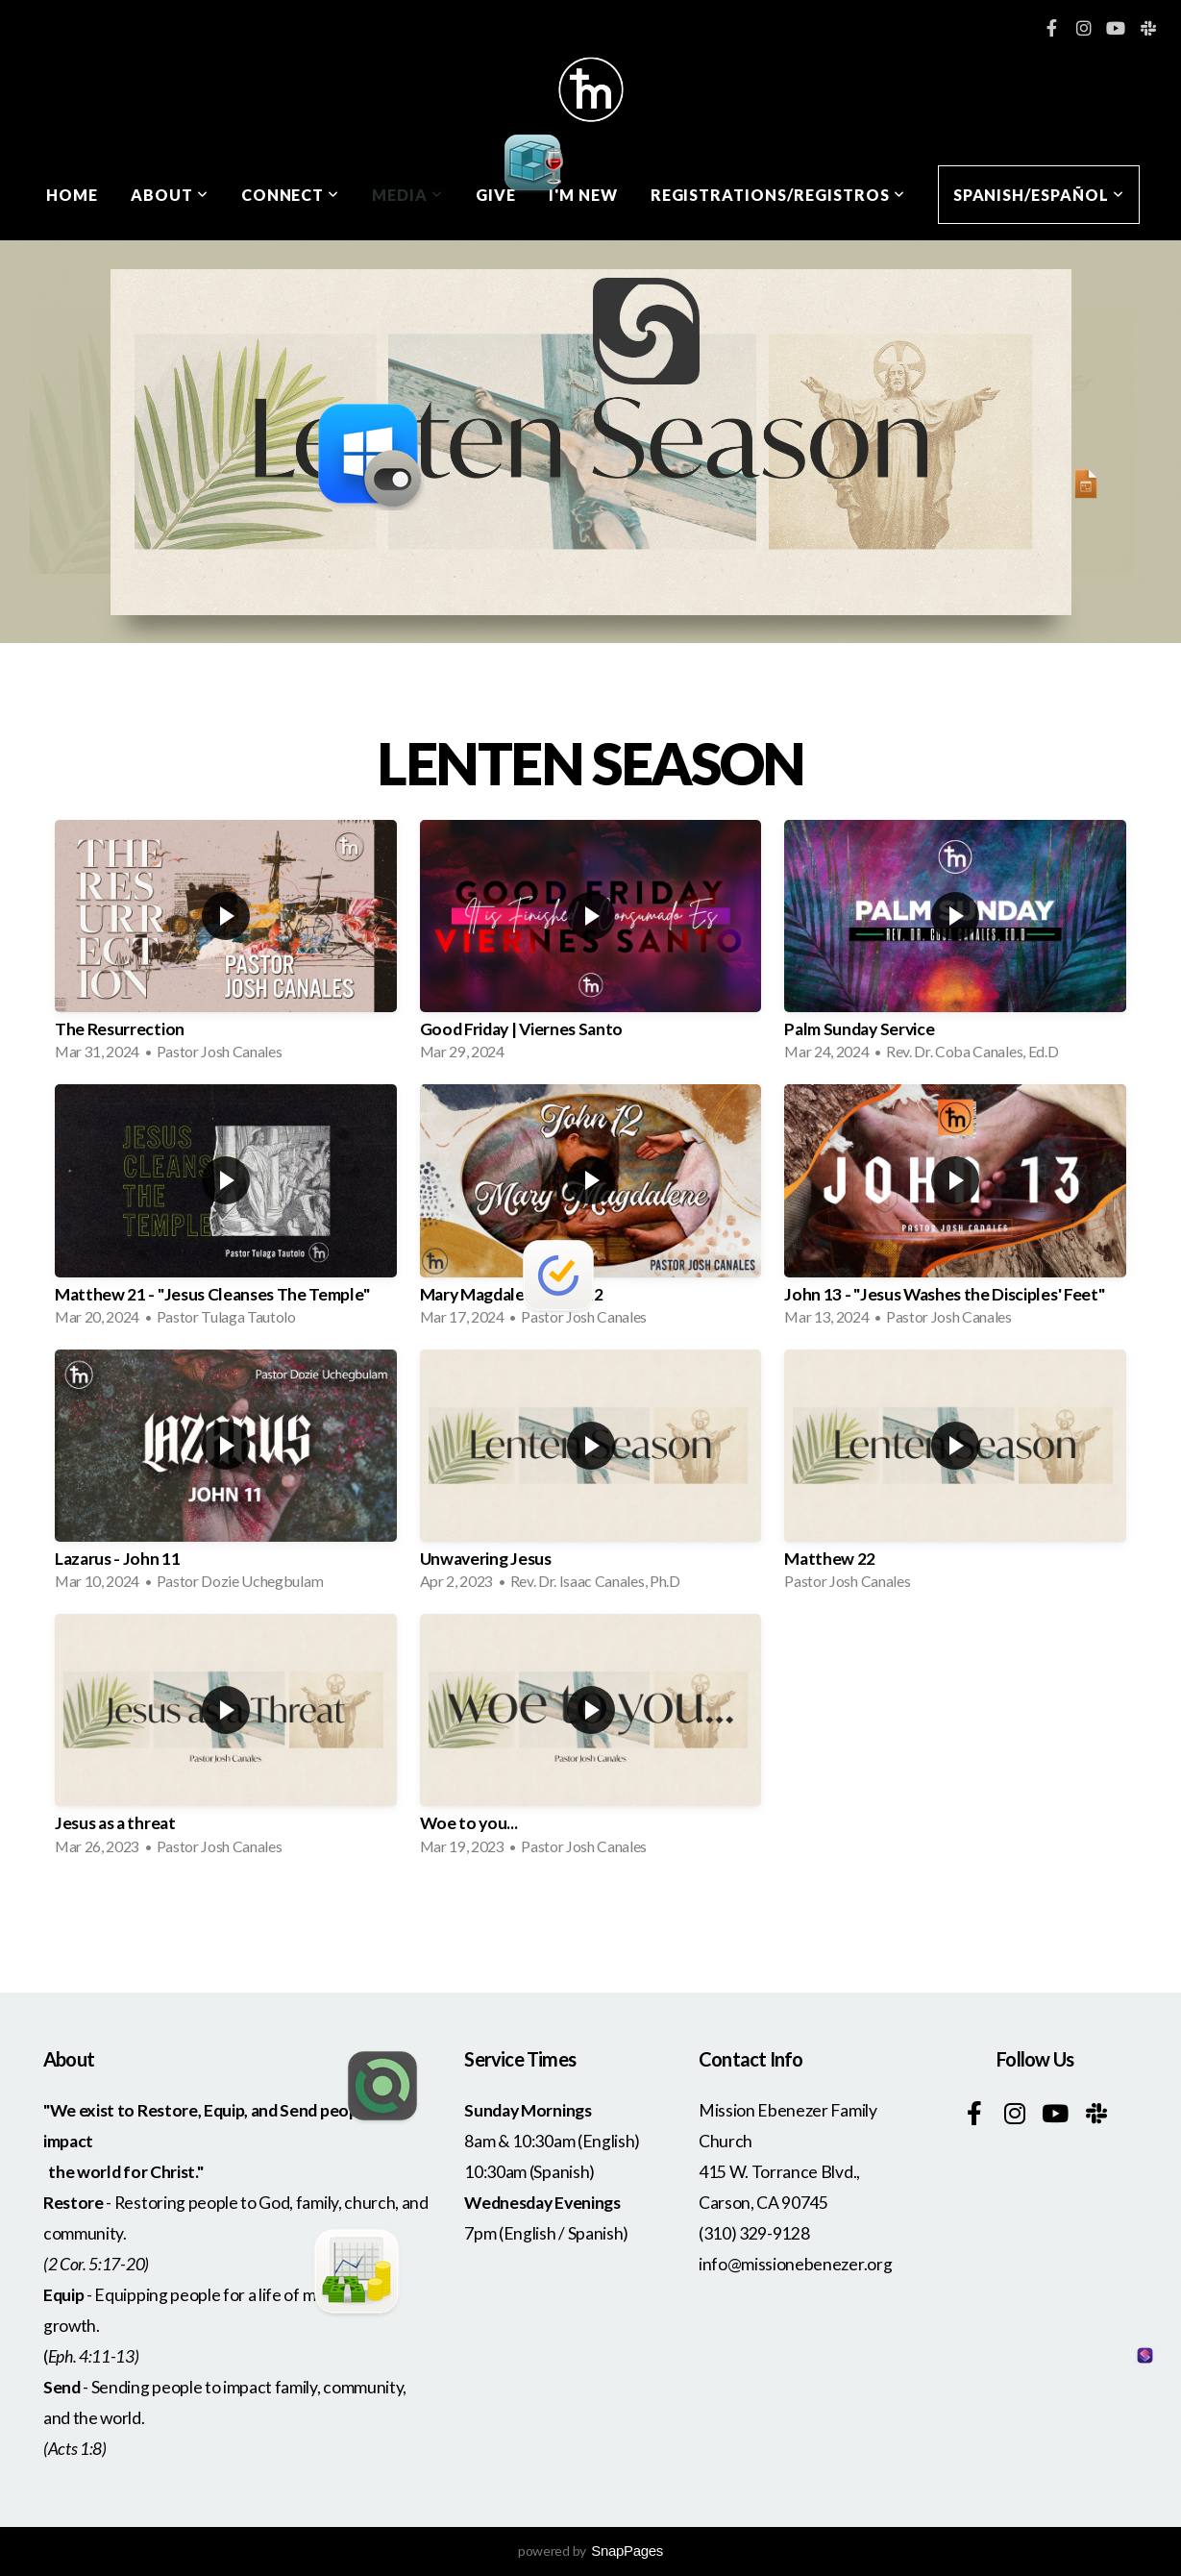  Describe the element at coordinates (646, 331) in the screenshot. I see `open meld file comparison tool` at that location.